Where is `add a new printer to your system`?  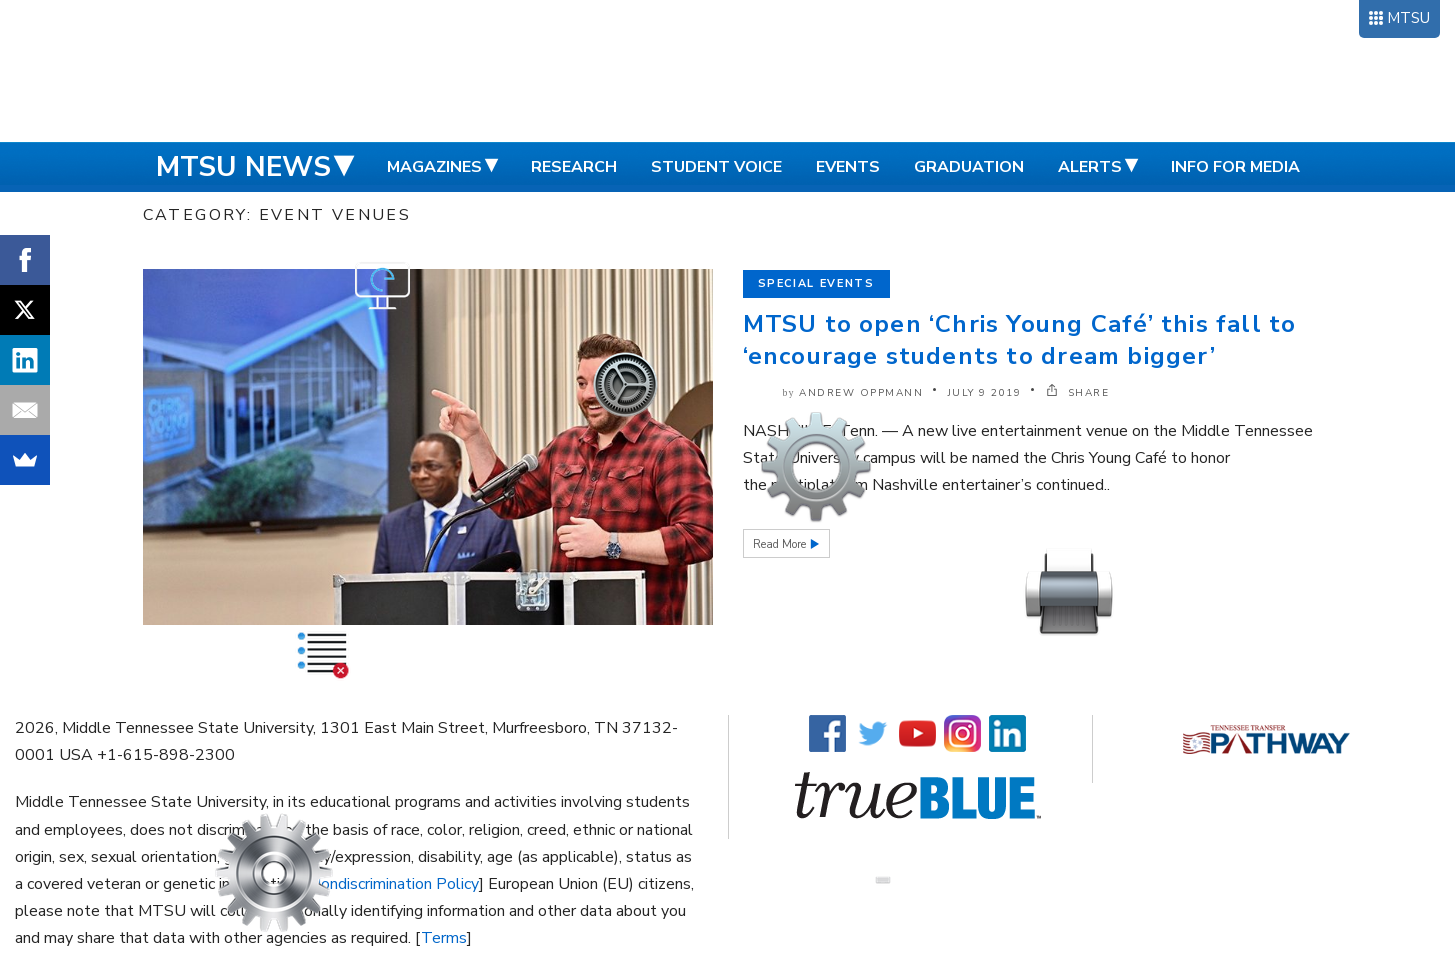
add a new printer to your system is located at coordinates (1069, 591).